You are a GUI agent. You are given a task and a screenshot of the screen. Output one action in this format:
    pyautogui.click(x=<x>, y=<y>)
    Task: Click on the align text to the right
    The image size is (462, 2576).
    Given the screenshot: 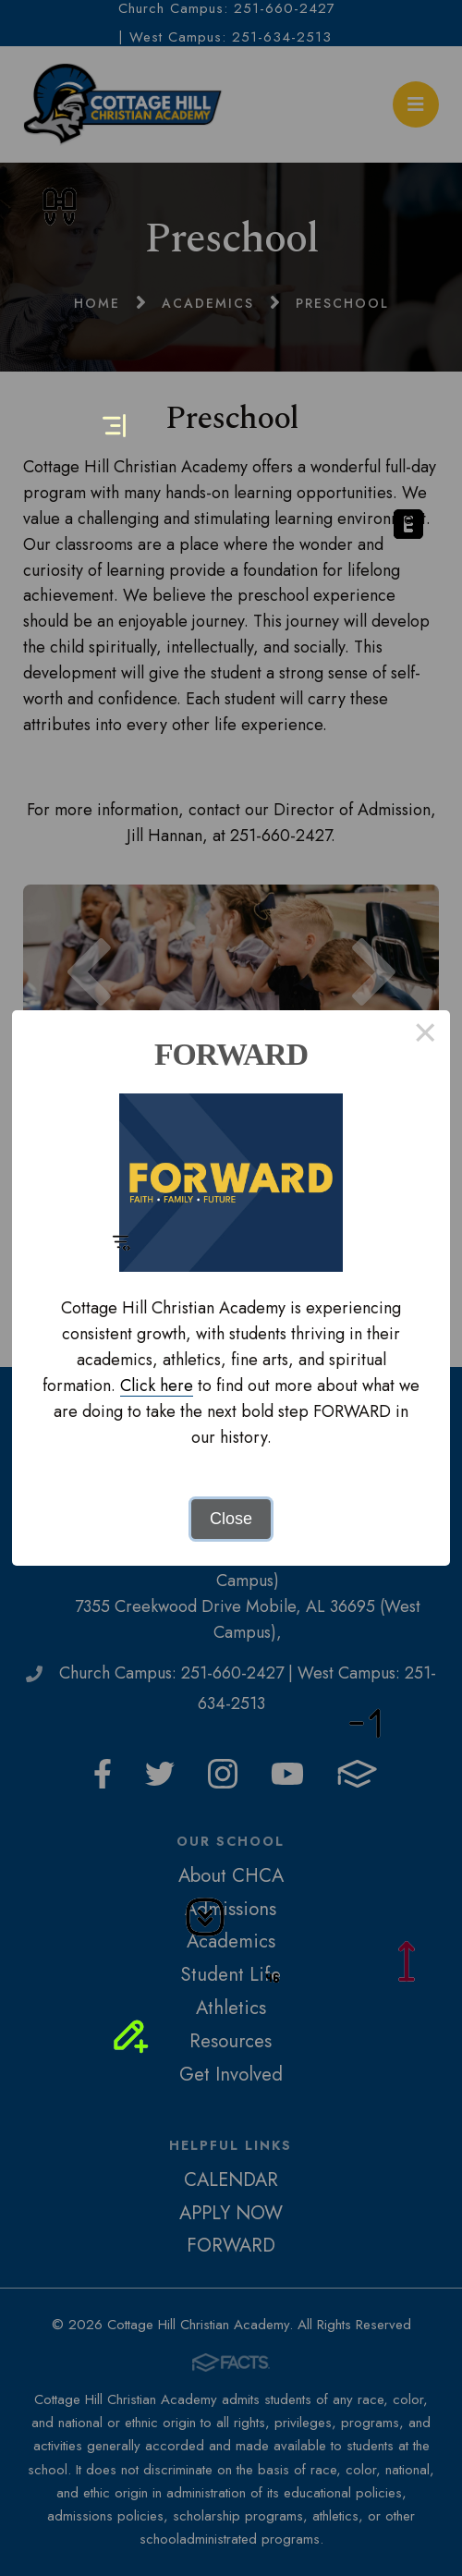 What is the action you would take?
    pyautogui.click(x=114, y=425)
    